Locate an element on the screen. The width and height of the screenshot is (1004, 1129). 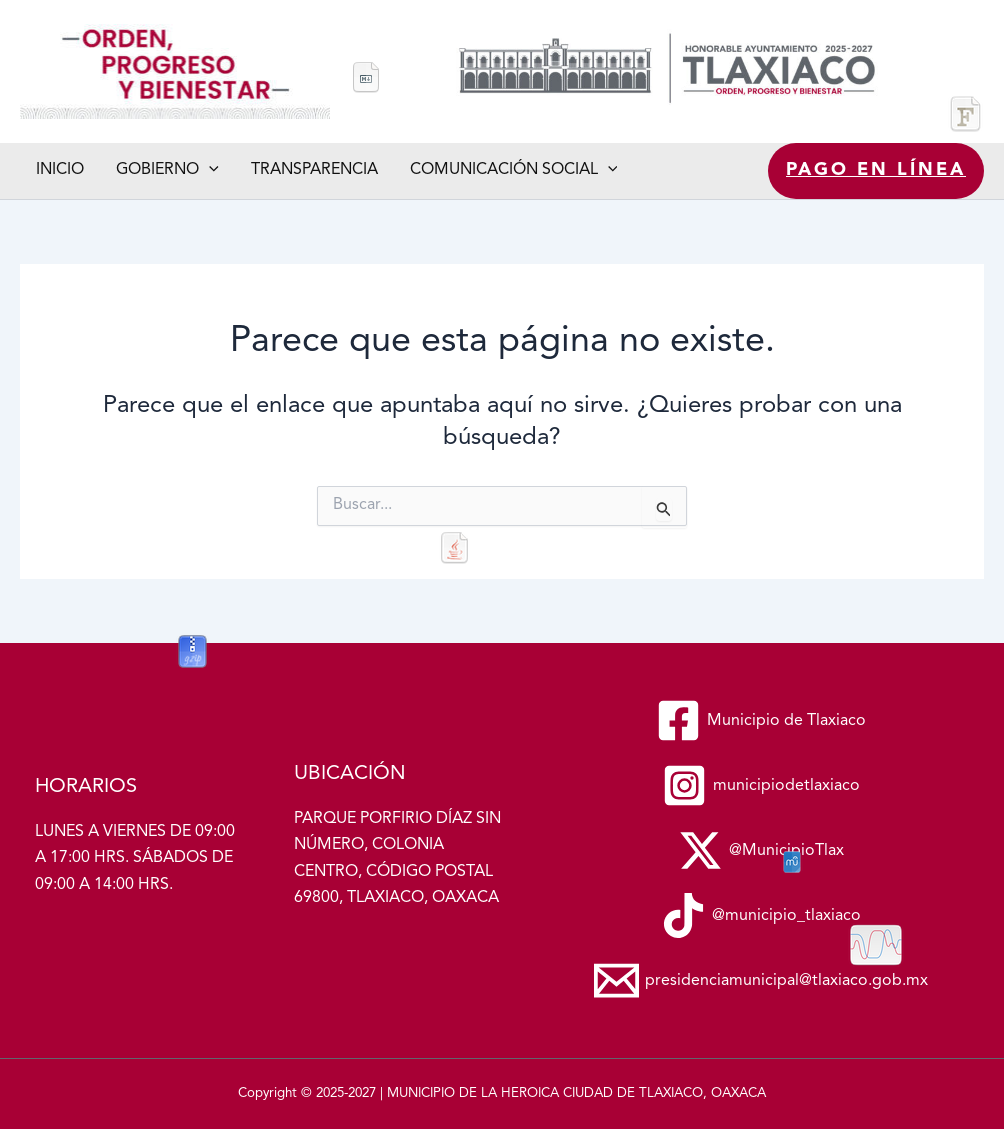
a gzip compressed archive file is located at coordinates (192, 651).